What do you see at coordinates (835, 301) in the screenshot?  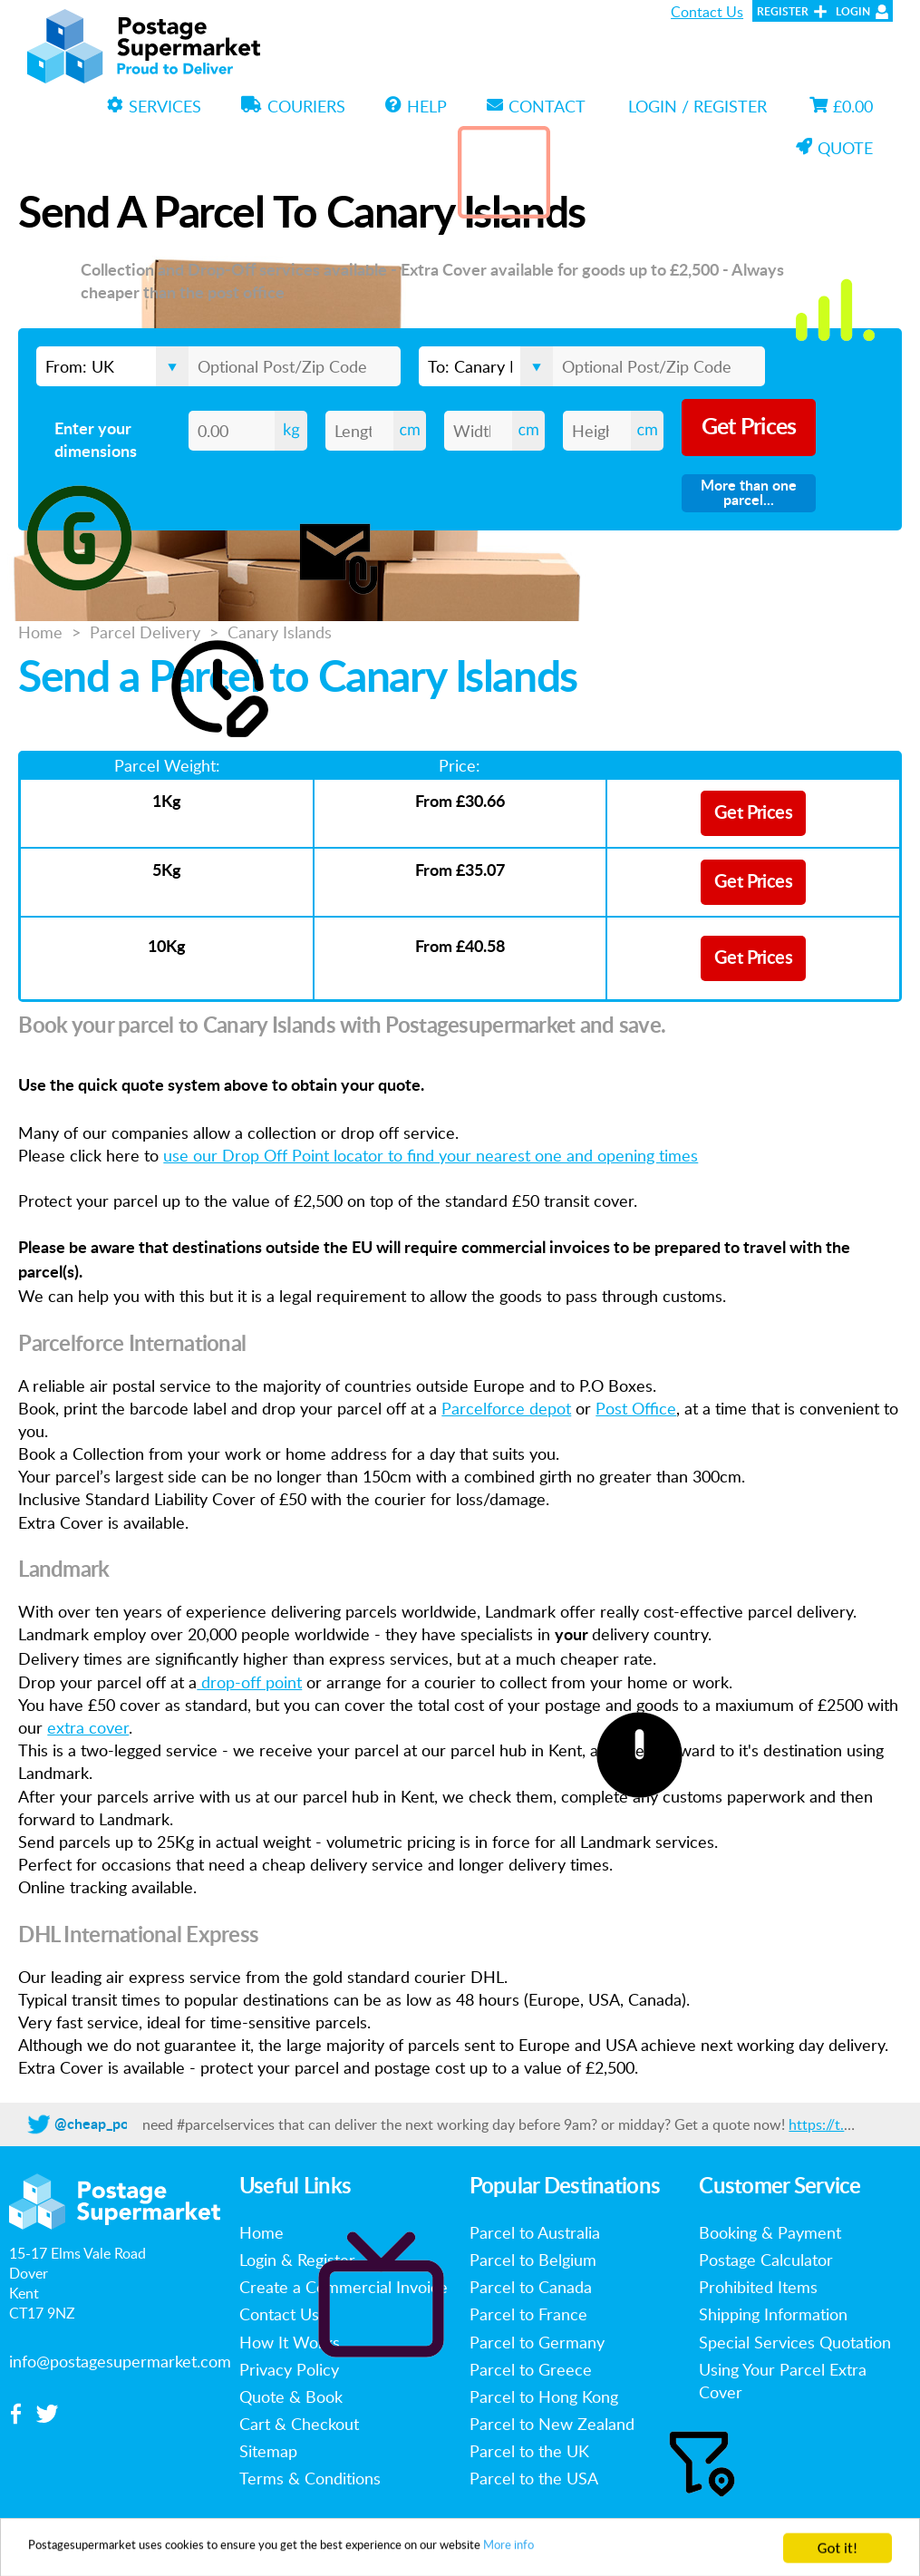 I see `indicates strong signal strength` at bounding box center [835, 301].